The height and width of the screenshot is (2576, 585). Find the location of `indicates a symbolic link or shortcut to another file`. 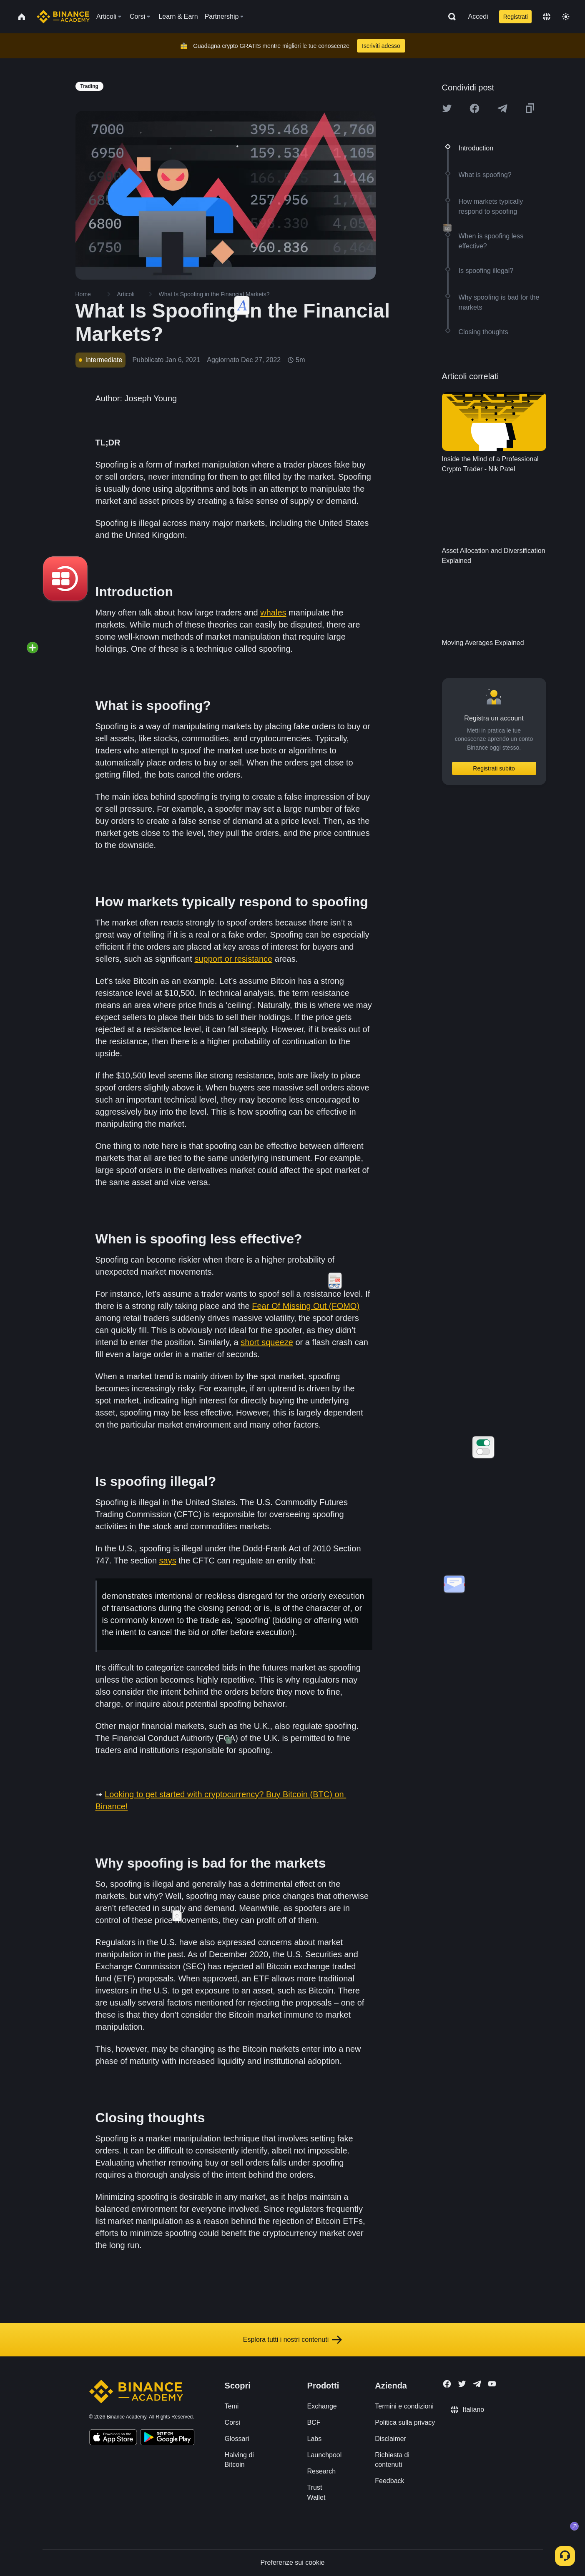

indicates a symbolic link or shortcut to another file is located at coordinates (574, 2526).